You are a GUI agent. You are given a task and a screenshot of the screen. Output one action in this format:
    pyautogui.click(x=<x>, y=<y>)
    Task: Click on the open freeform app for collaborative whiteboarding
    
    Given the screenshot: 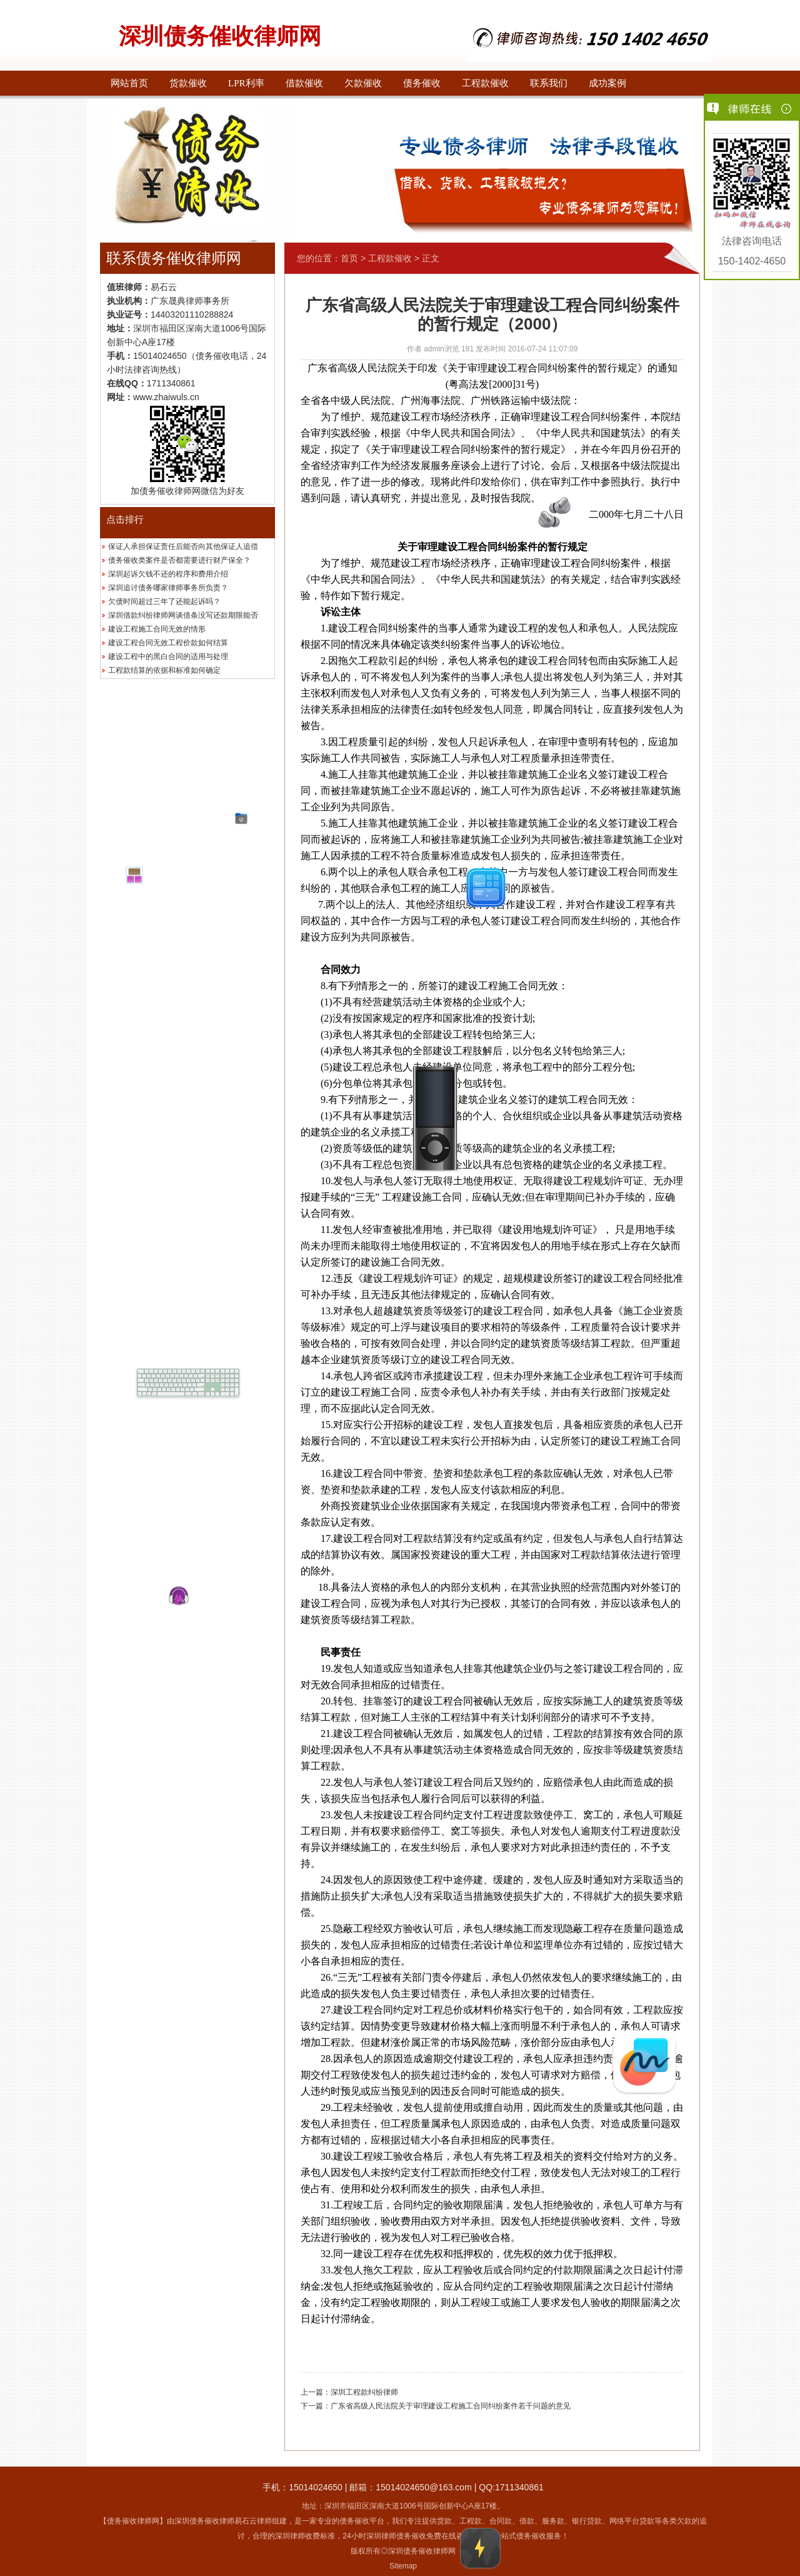 What is the action you would take?
    pyautogui.click(x=644, y=2061)
    